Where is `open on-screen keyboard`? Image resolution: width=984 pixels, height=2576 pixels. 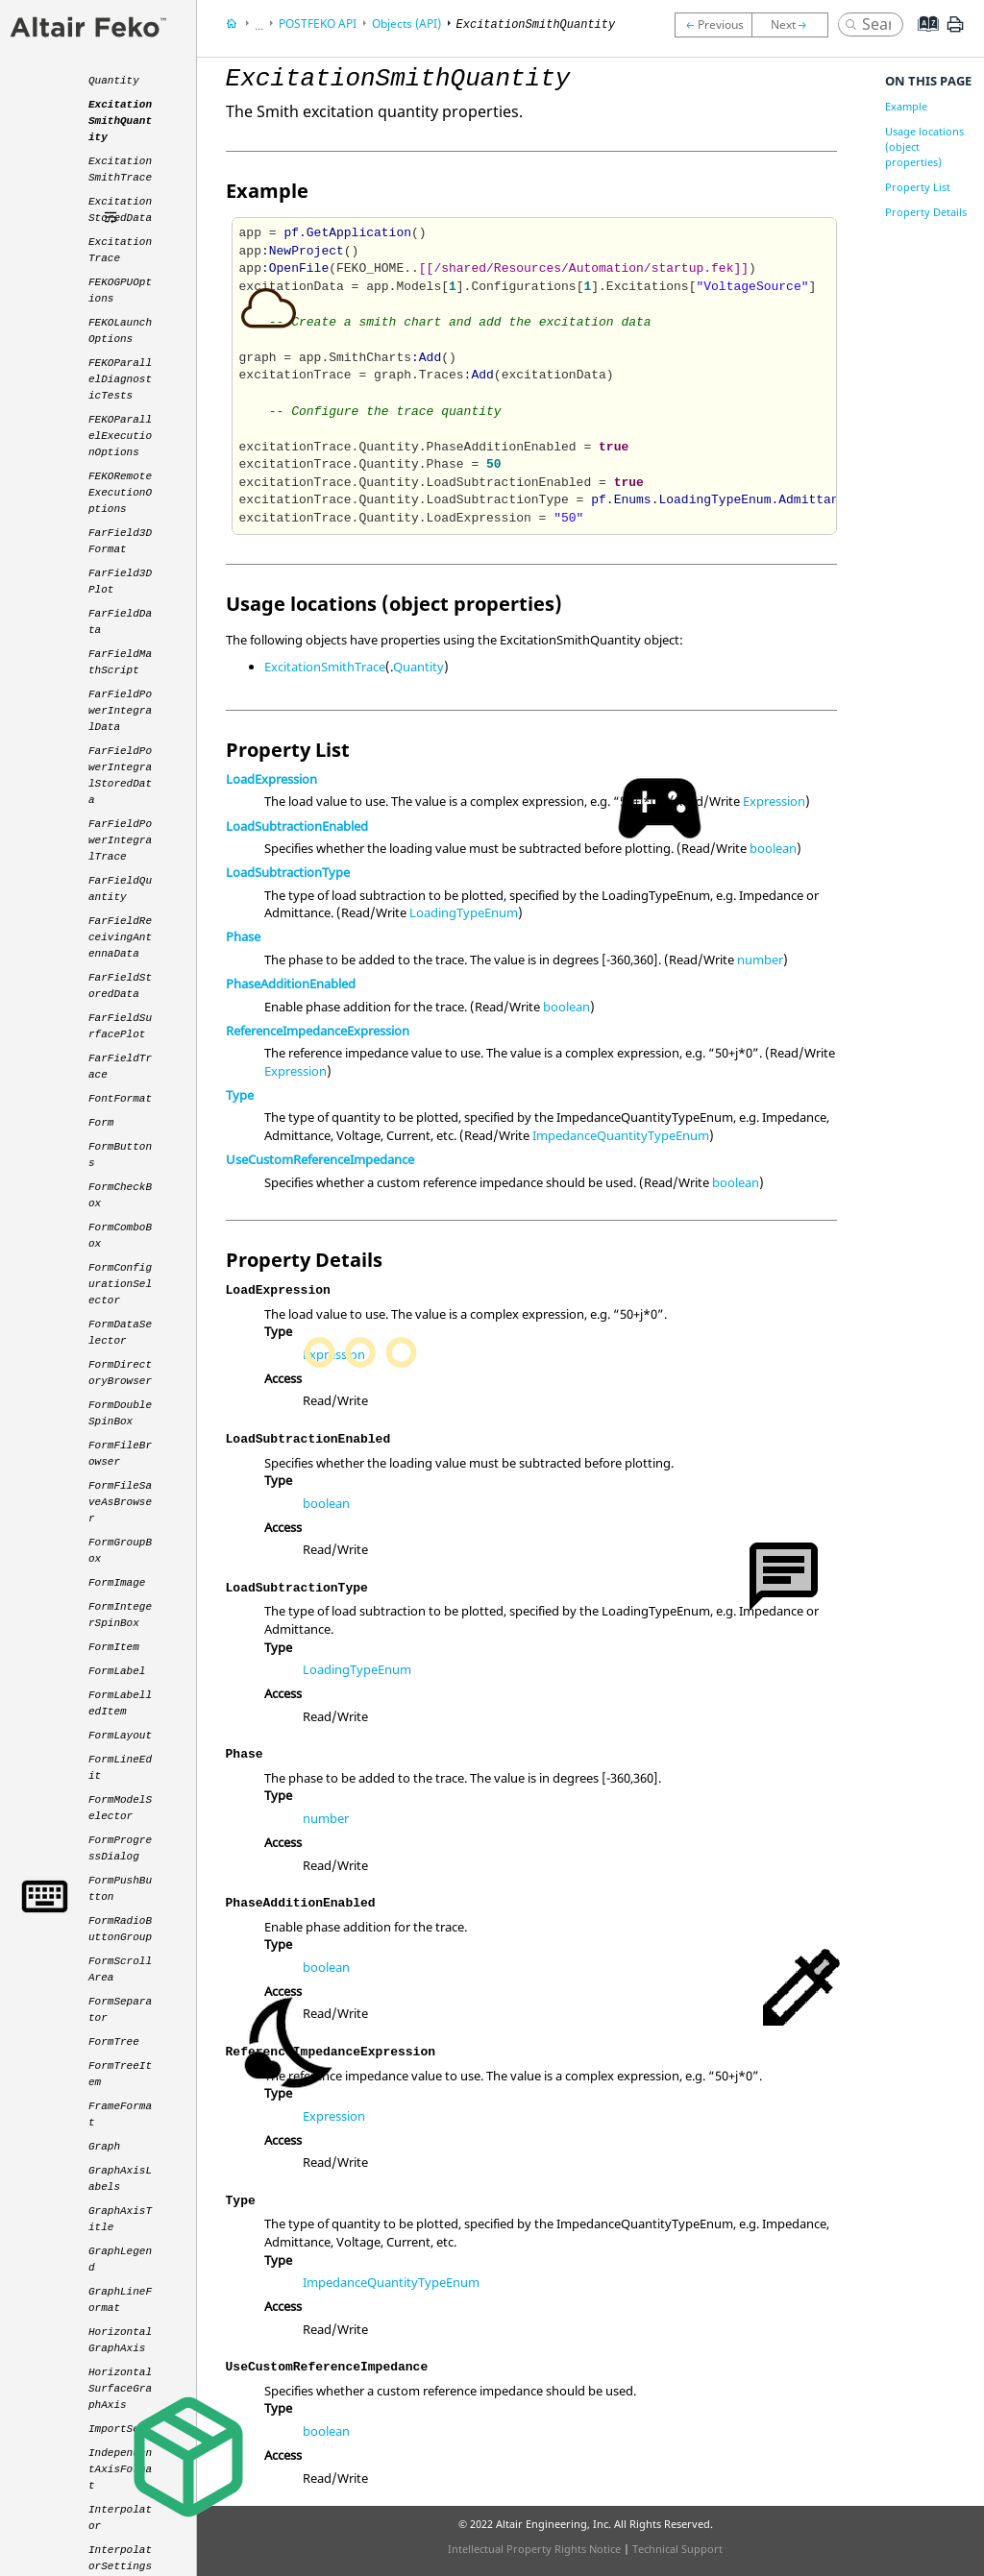 open on-screen keyboard is located at coordinates (44, 1896).